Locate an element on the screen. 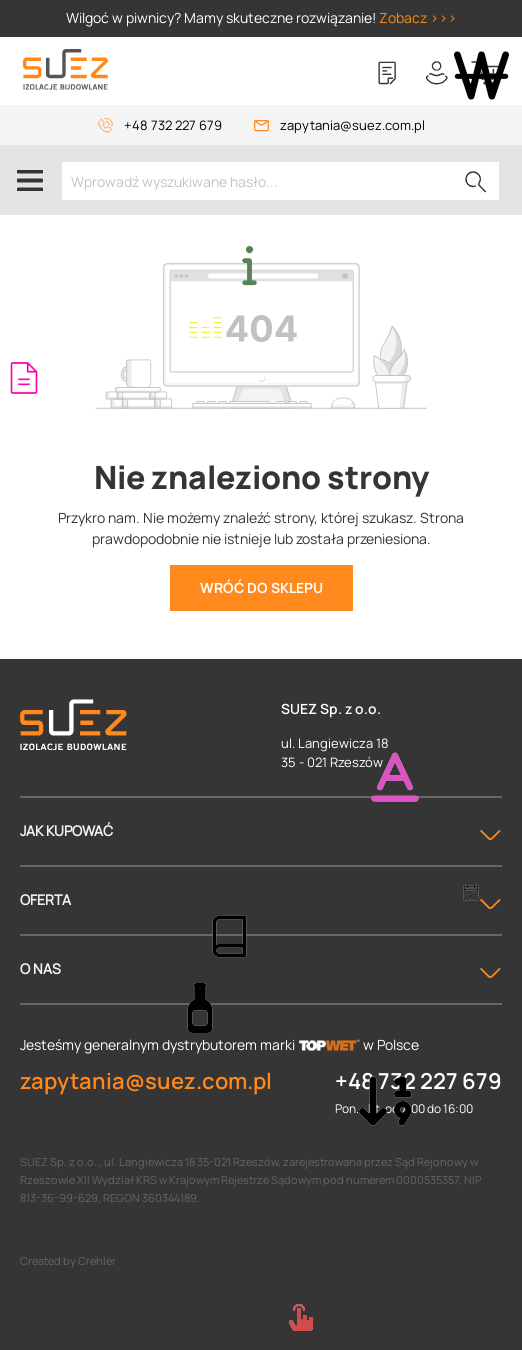 The image size is (522, 1350). adjust audio equalizer settings is located at coordinates (205, 327).